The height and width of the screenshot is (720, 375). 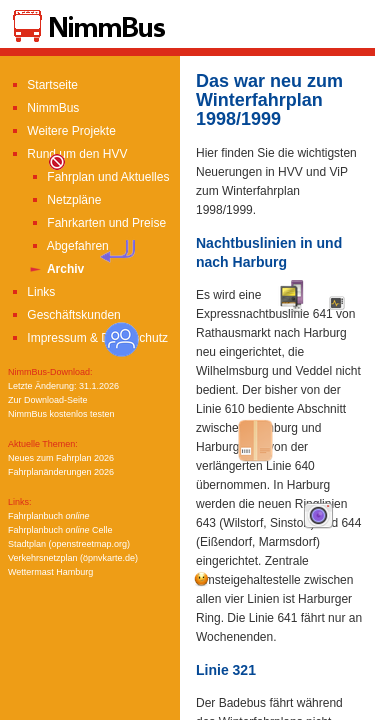 I want to click on delete or remove selected item, so click(x=57, y=162).